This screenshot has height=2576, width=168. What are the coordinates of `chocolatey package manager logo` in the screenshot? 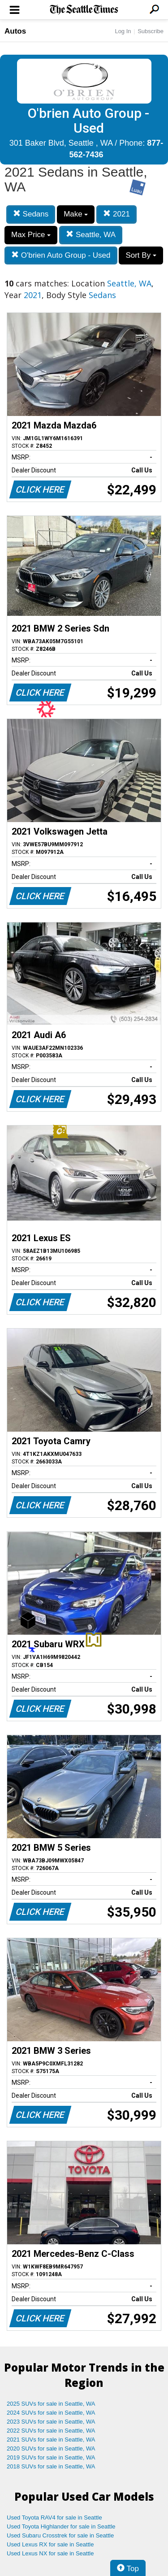 It's located at (60, 1131).